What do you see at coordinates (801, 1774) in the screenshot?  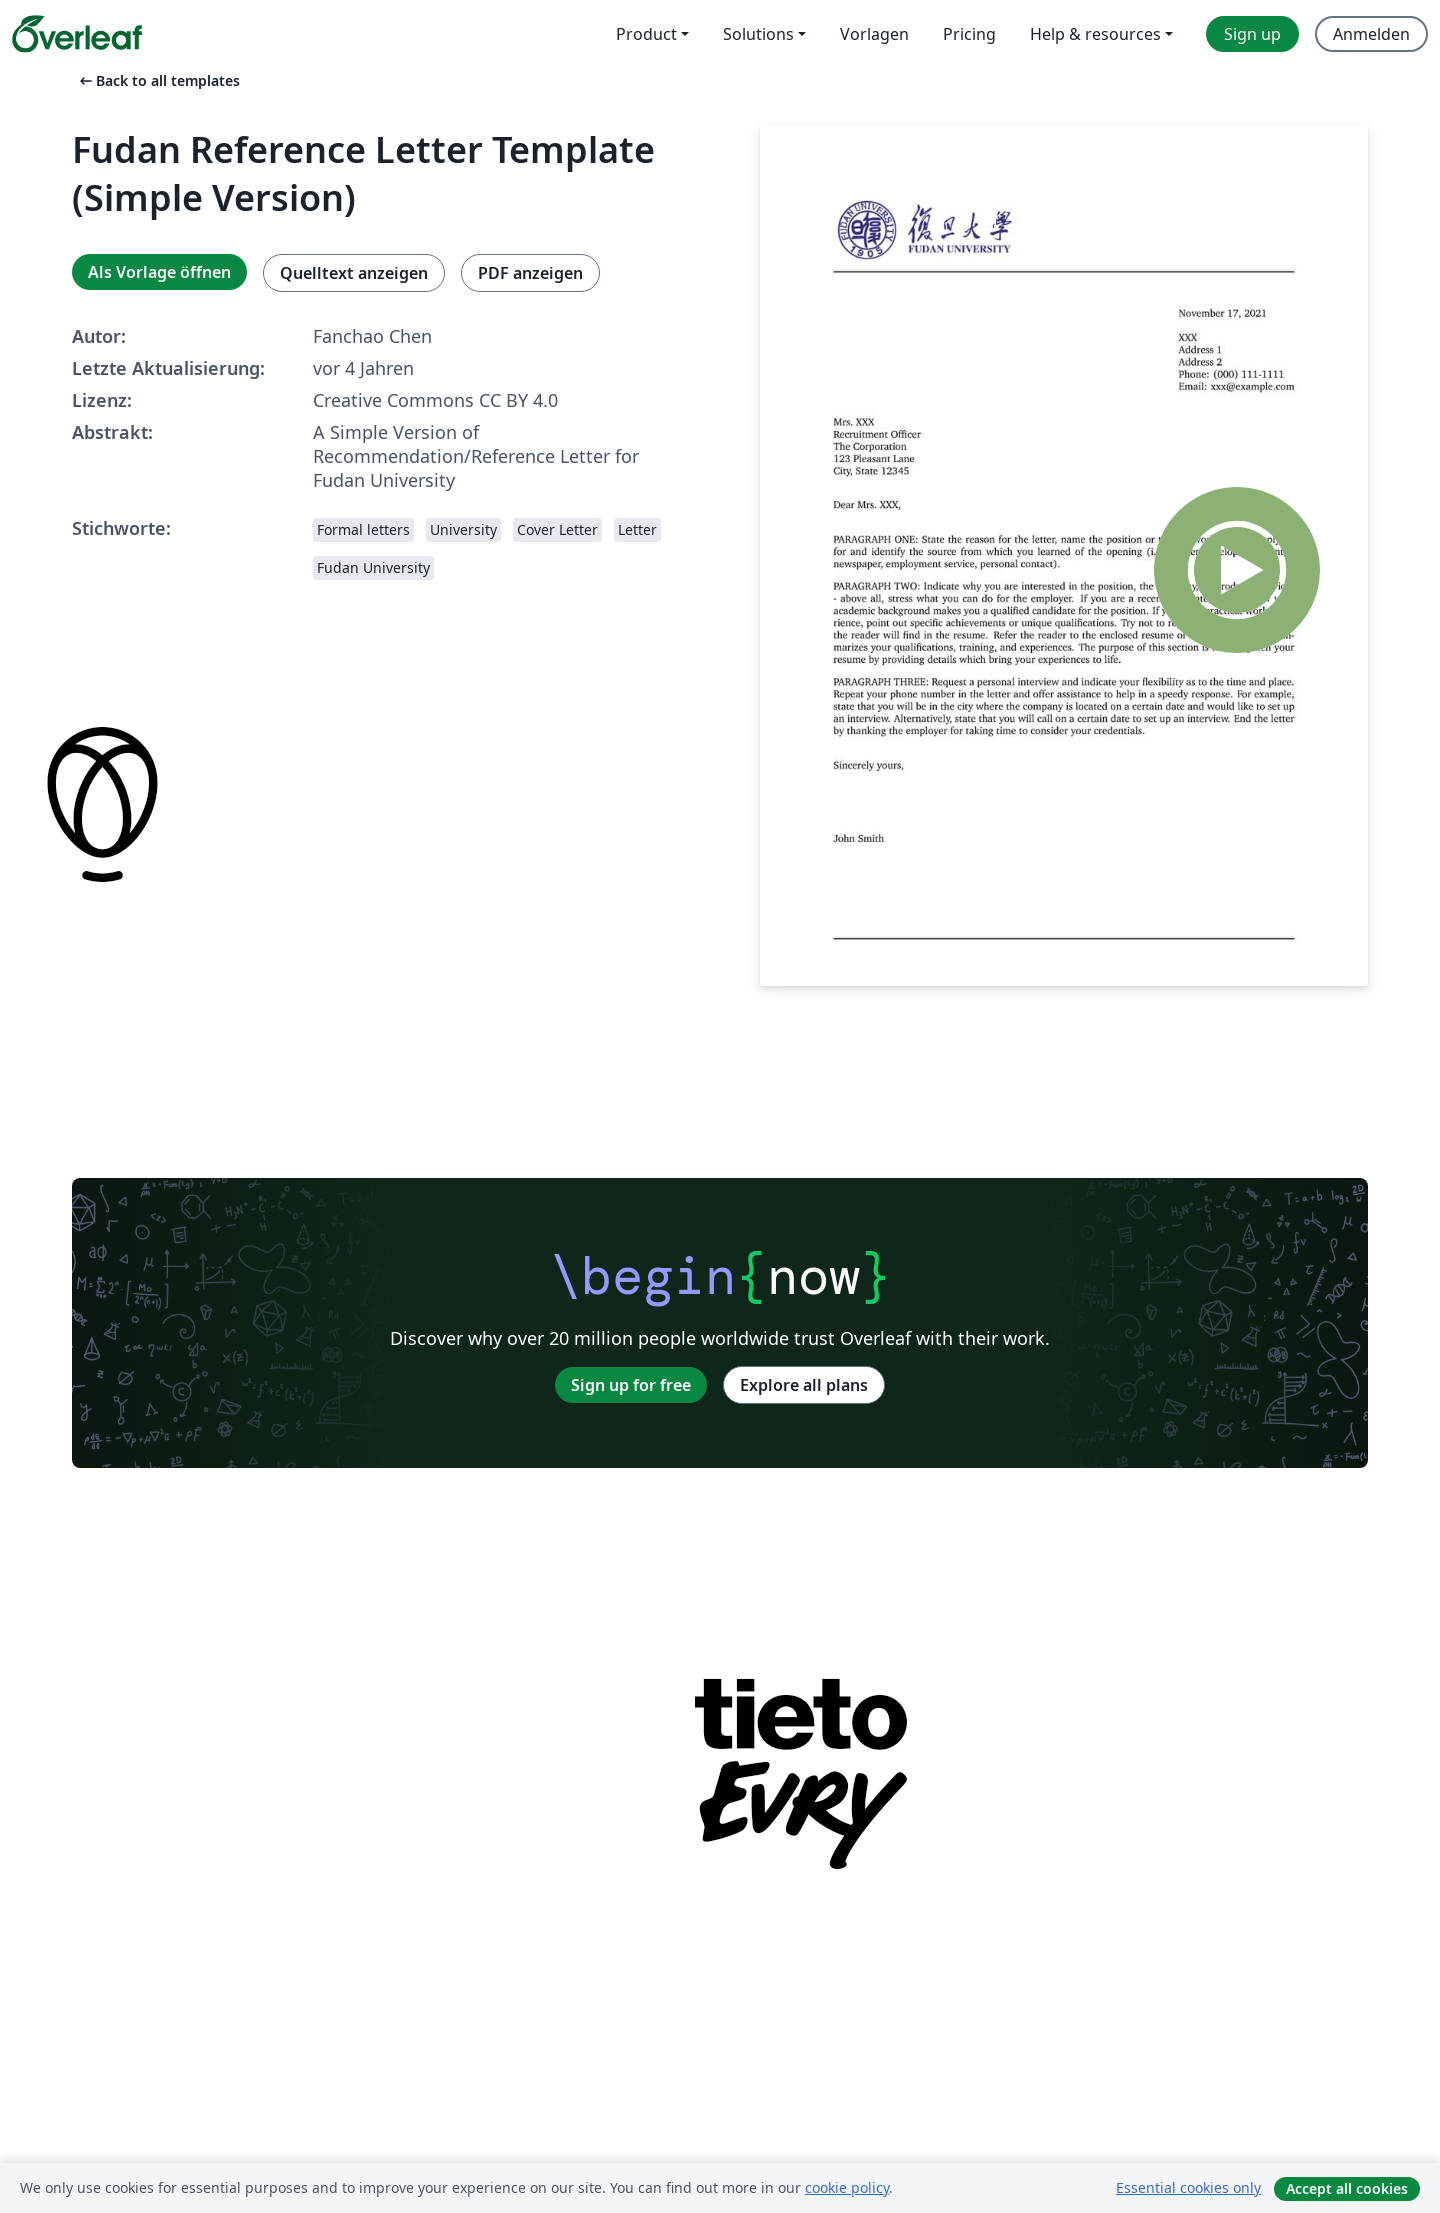 I see `visit Tietoevry website or services` at bounding box center [801, 1774].